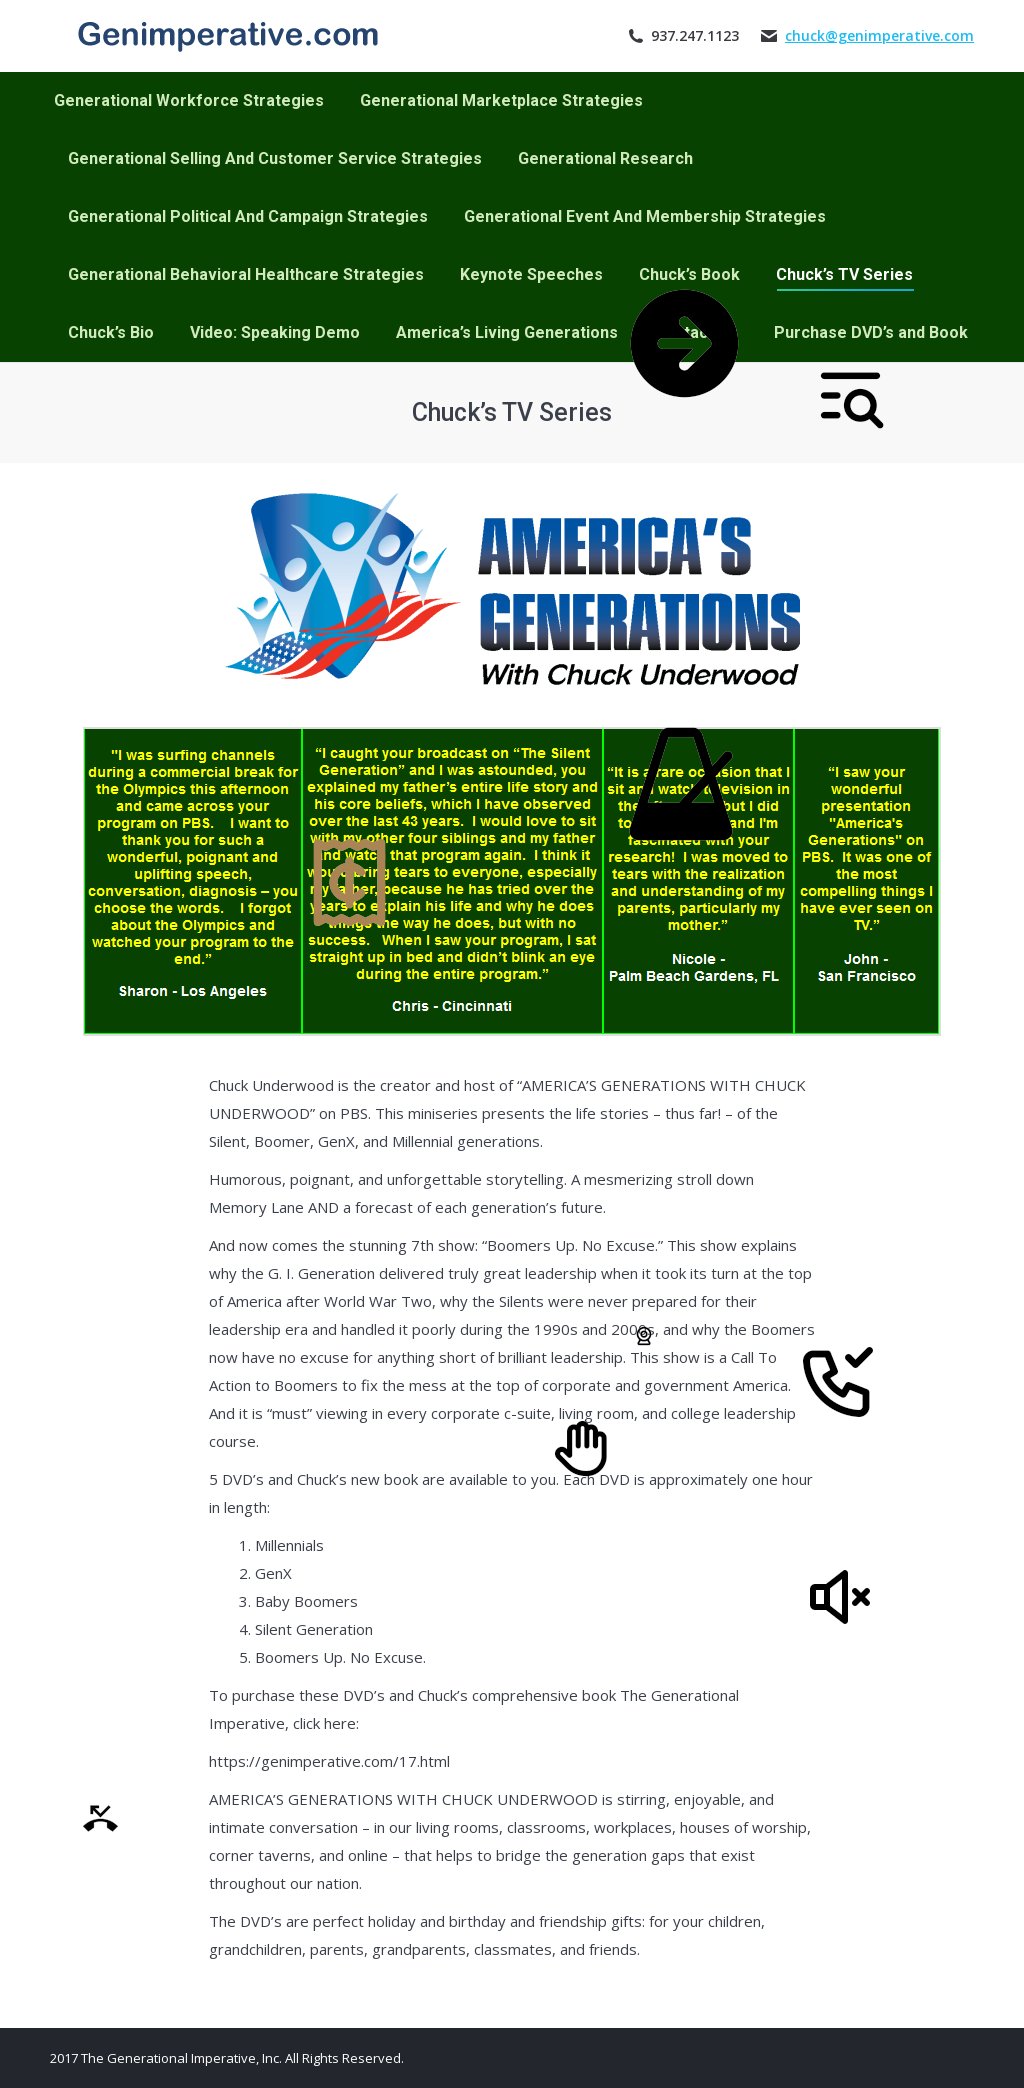 The width and height of the screenshot is (1024, 2088). I want to click on access webcam settings, so click(644, 1336).